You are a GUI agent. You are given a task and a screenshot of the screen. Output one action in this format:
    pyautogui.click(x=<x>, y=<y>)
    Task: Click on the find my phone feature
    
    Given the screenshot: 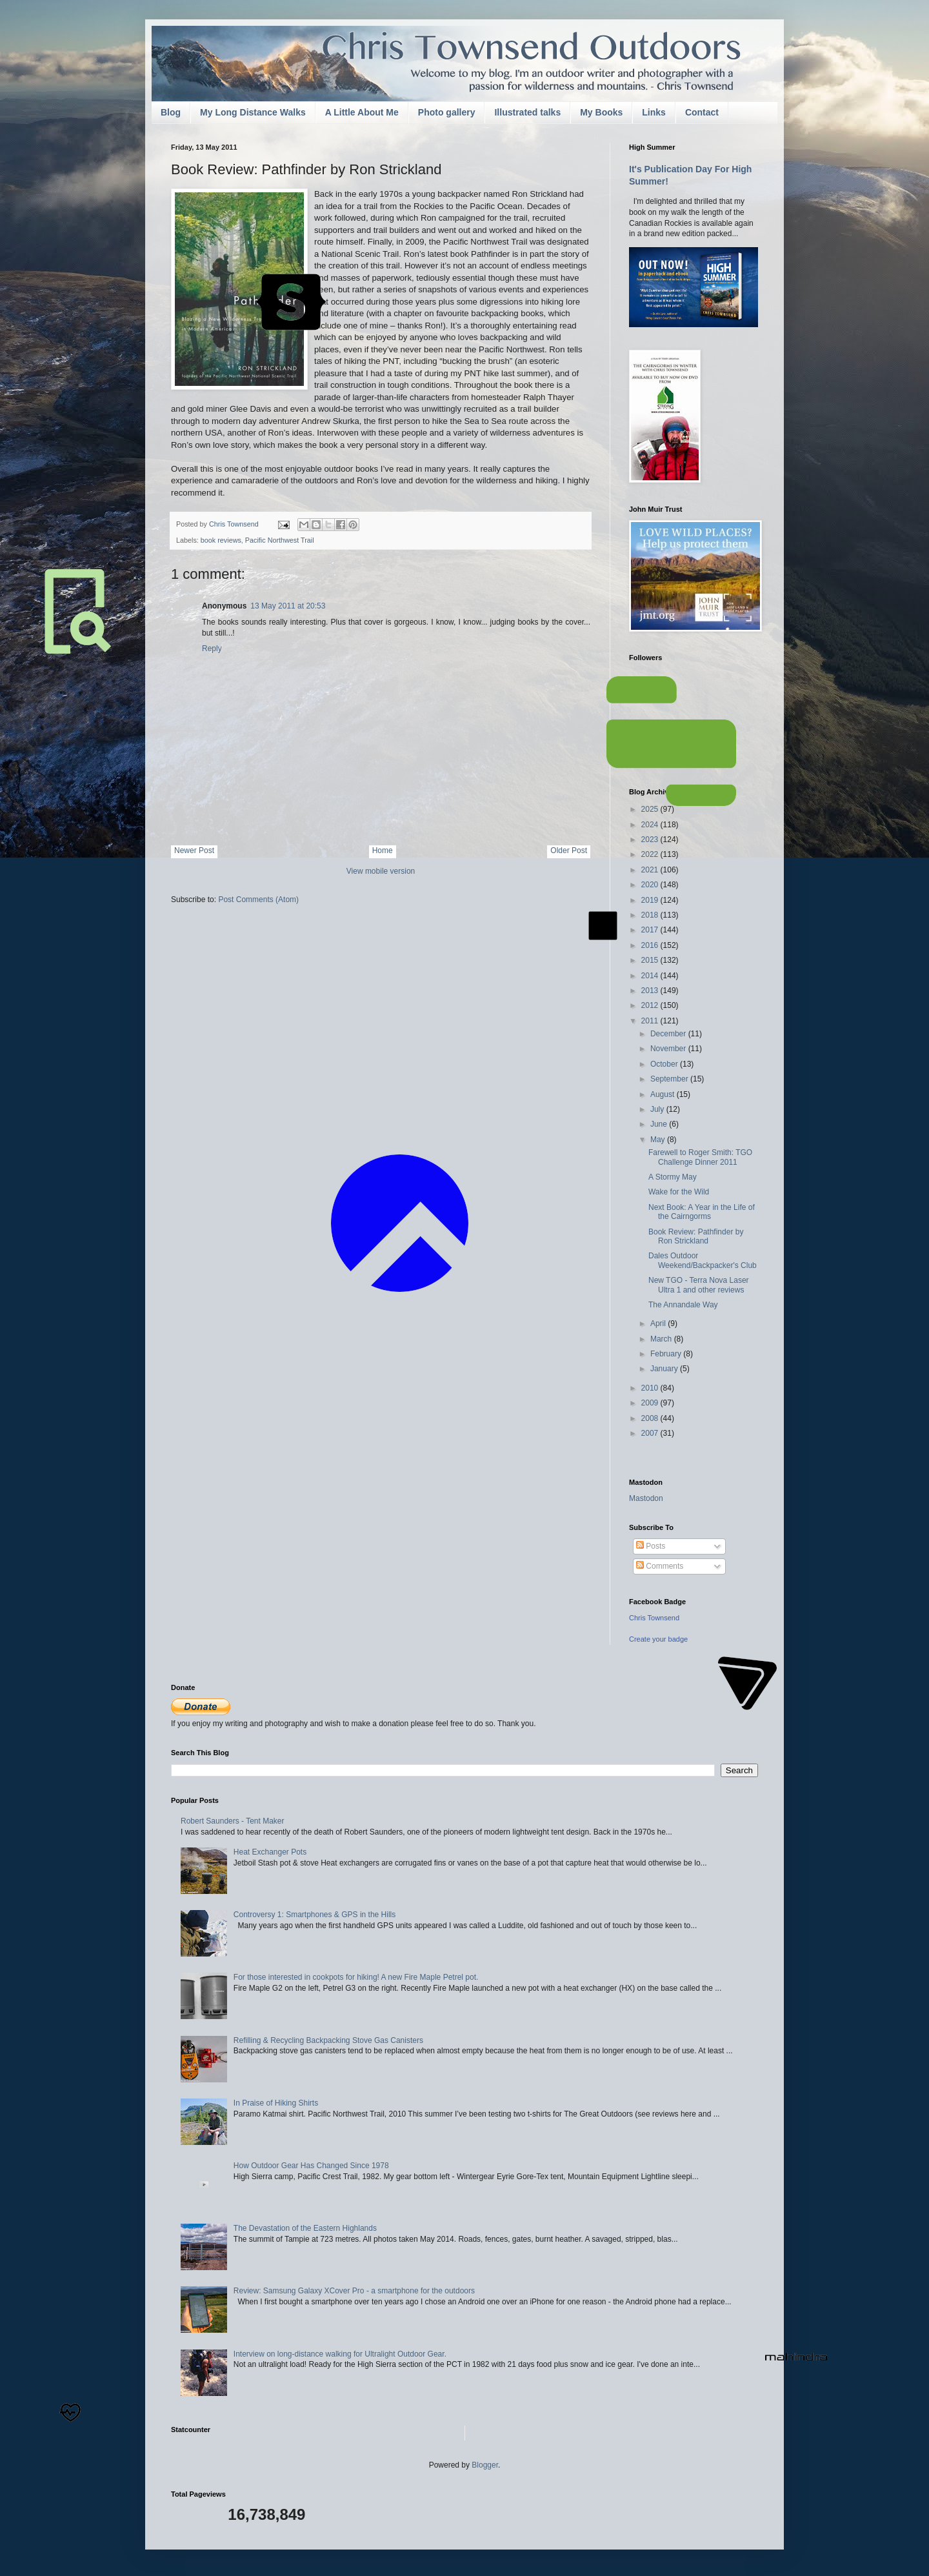 What is the action you would take?
    pyautogui.click(x=74, y=611)
    